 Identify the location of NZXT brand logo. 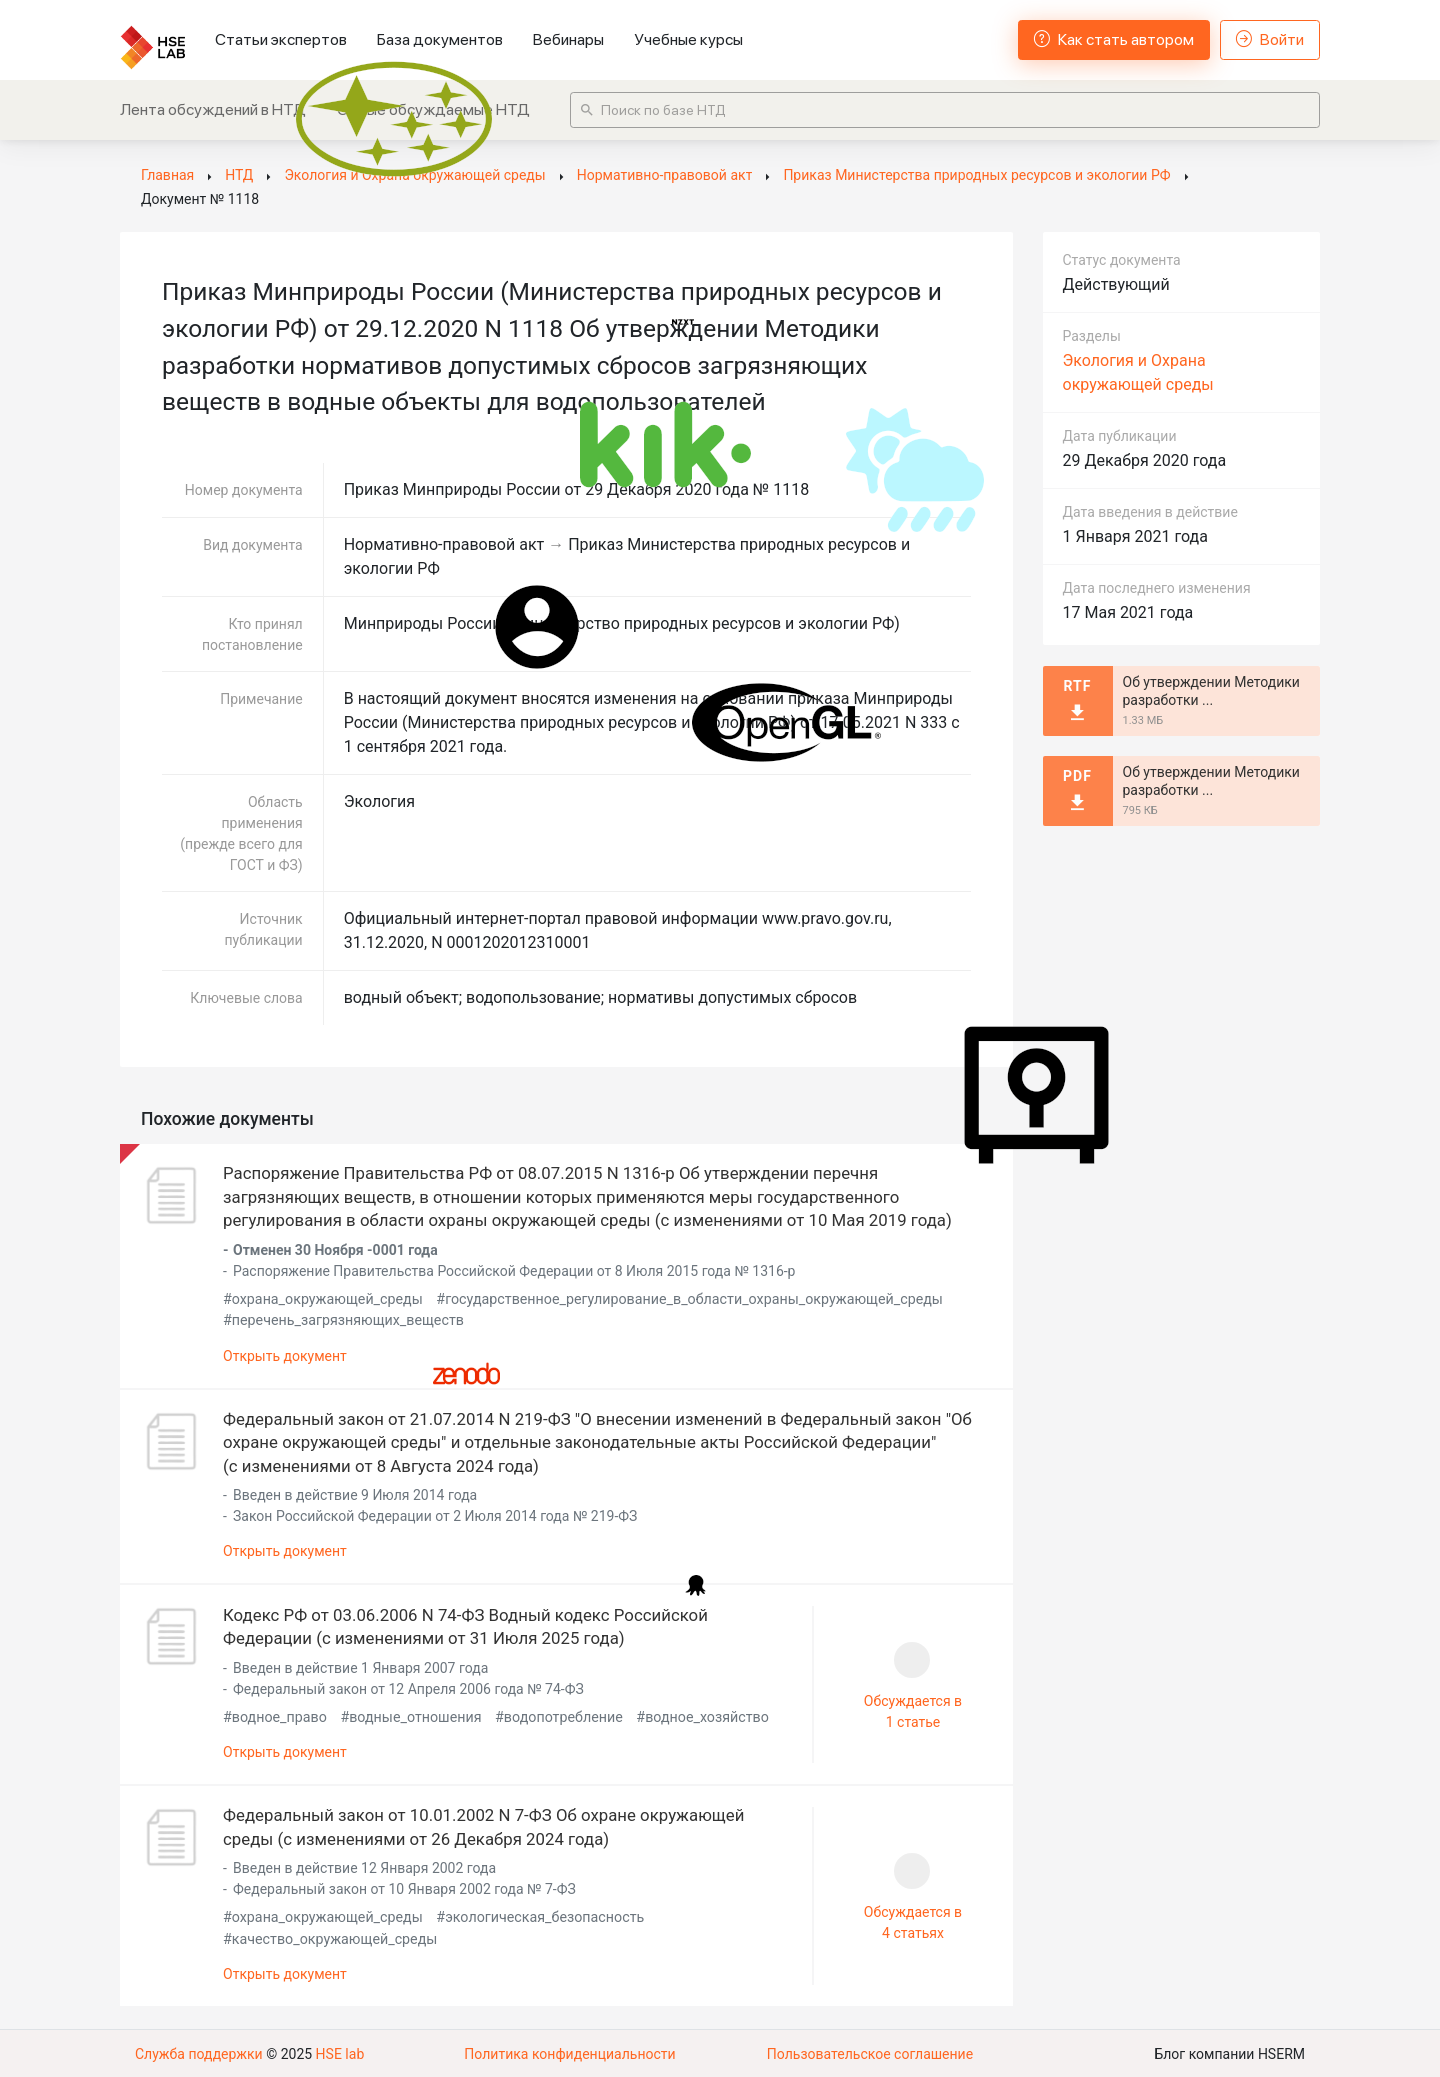
(683, 322).